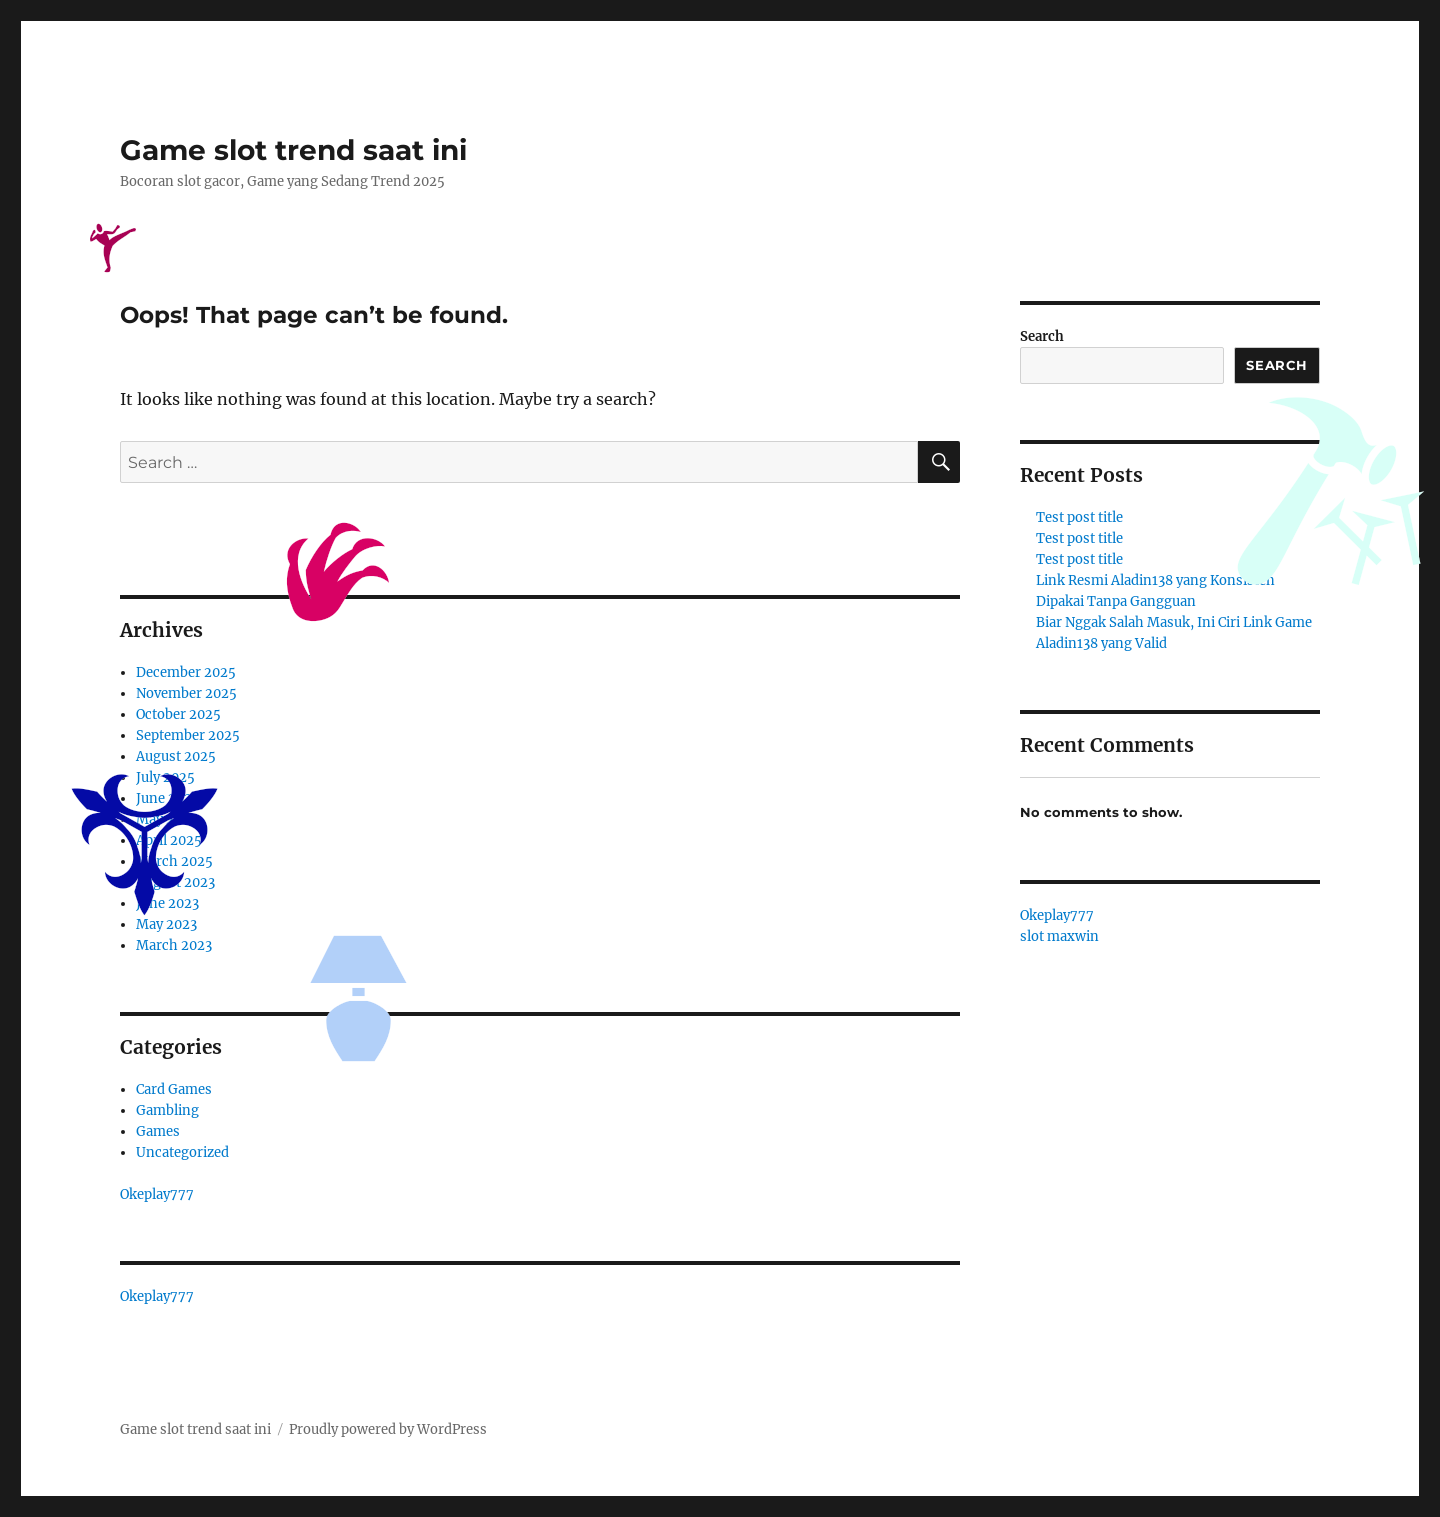 The height and width of the screenshot is (1517, 1440). What do you see at coordinates (113, 248) in the screenshot?
I see `access martial arts or combat training` at bounding box center [113, 248].